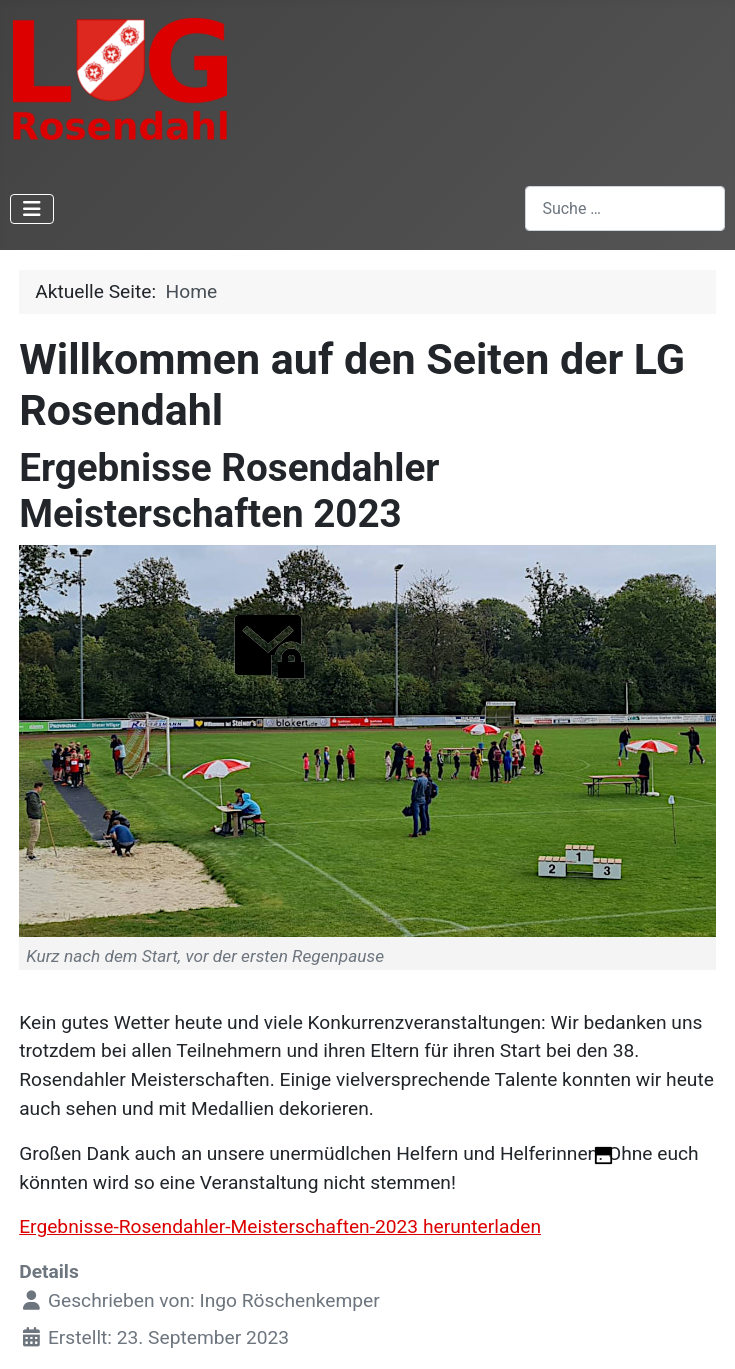  What do you see at coordinates (268, 645) in the screenshot?
I see `secure or encrypted email` at bounding box center [268, 645].